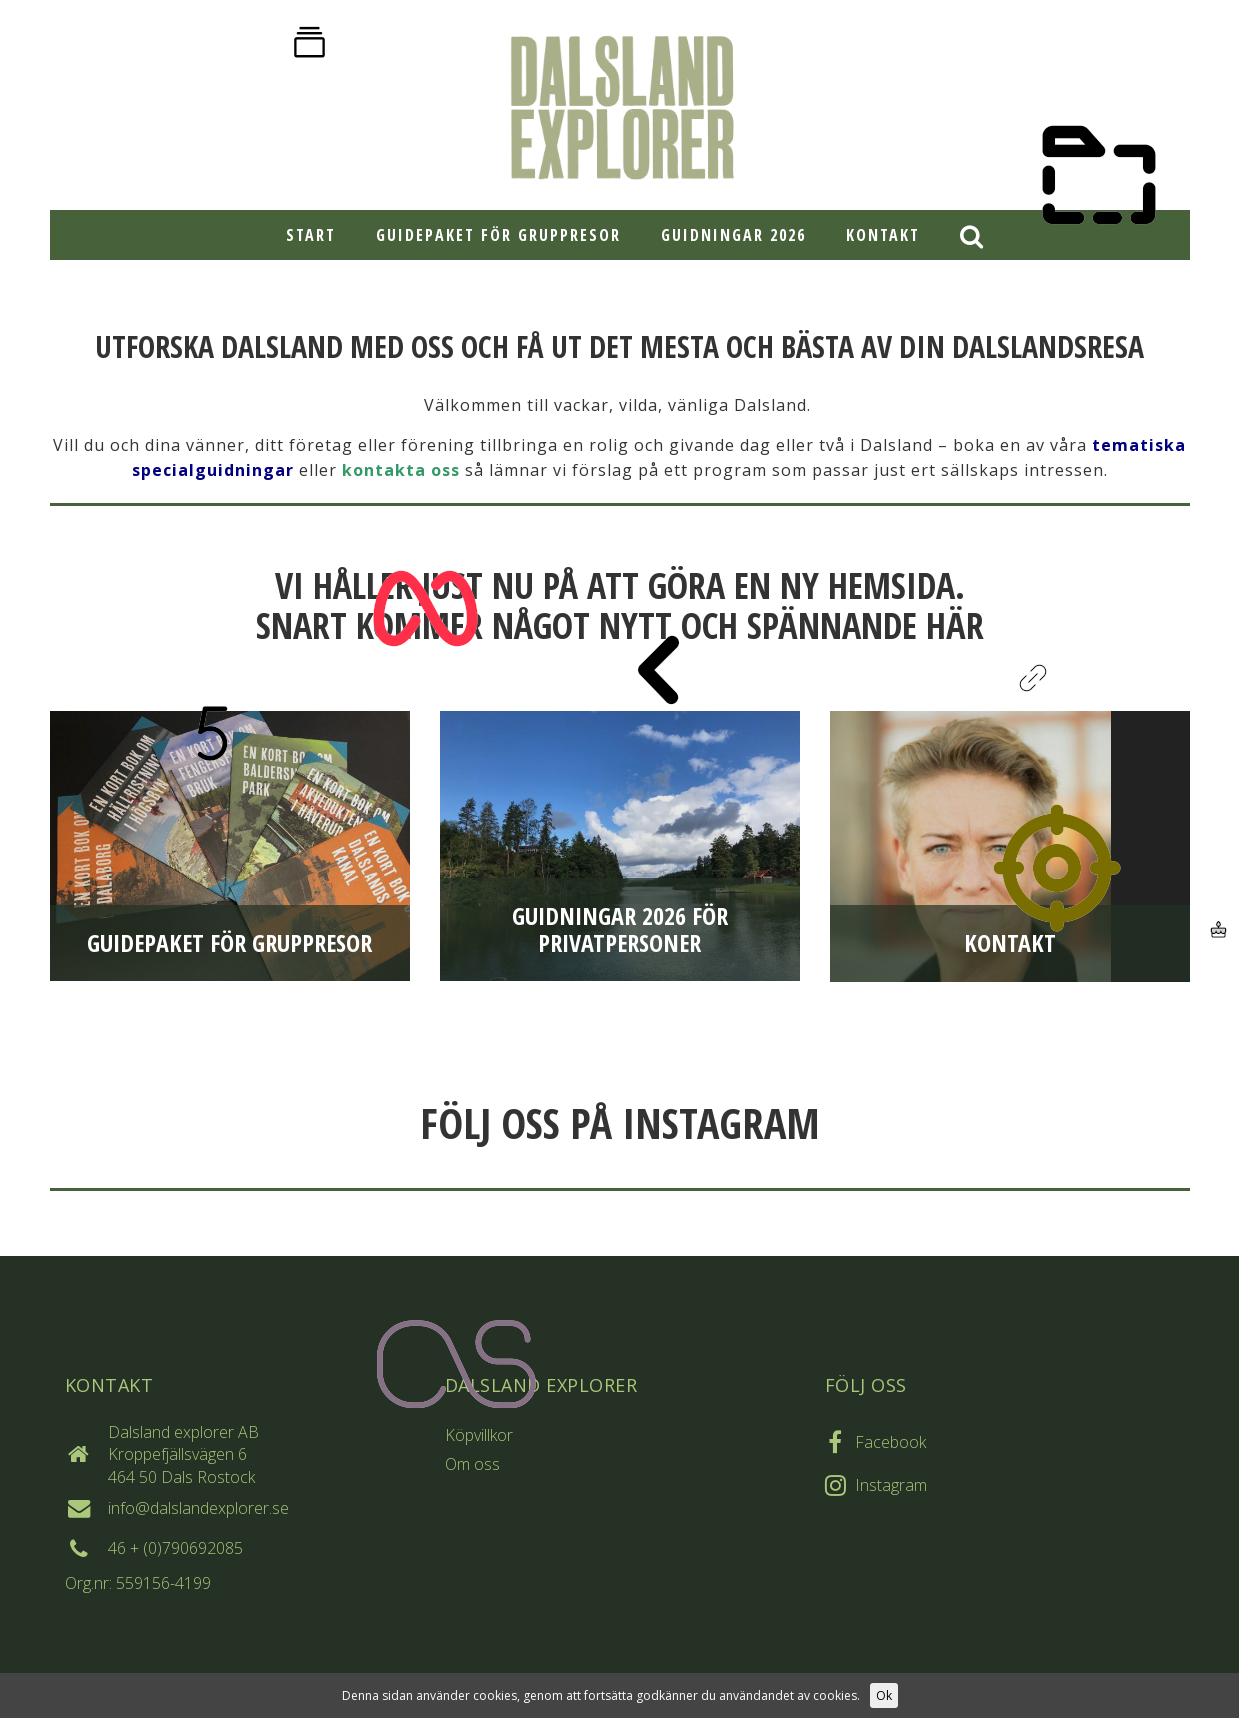  What do you see at coordinates (425, 608) in the screenshot?
I see `Meta company logo` at bounding box center [425, 608].